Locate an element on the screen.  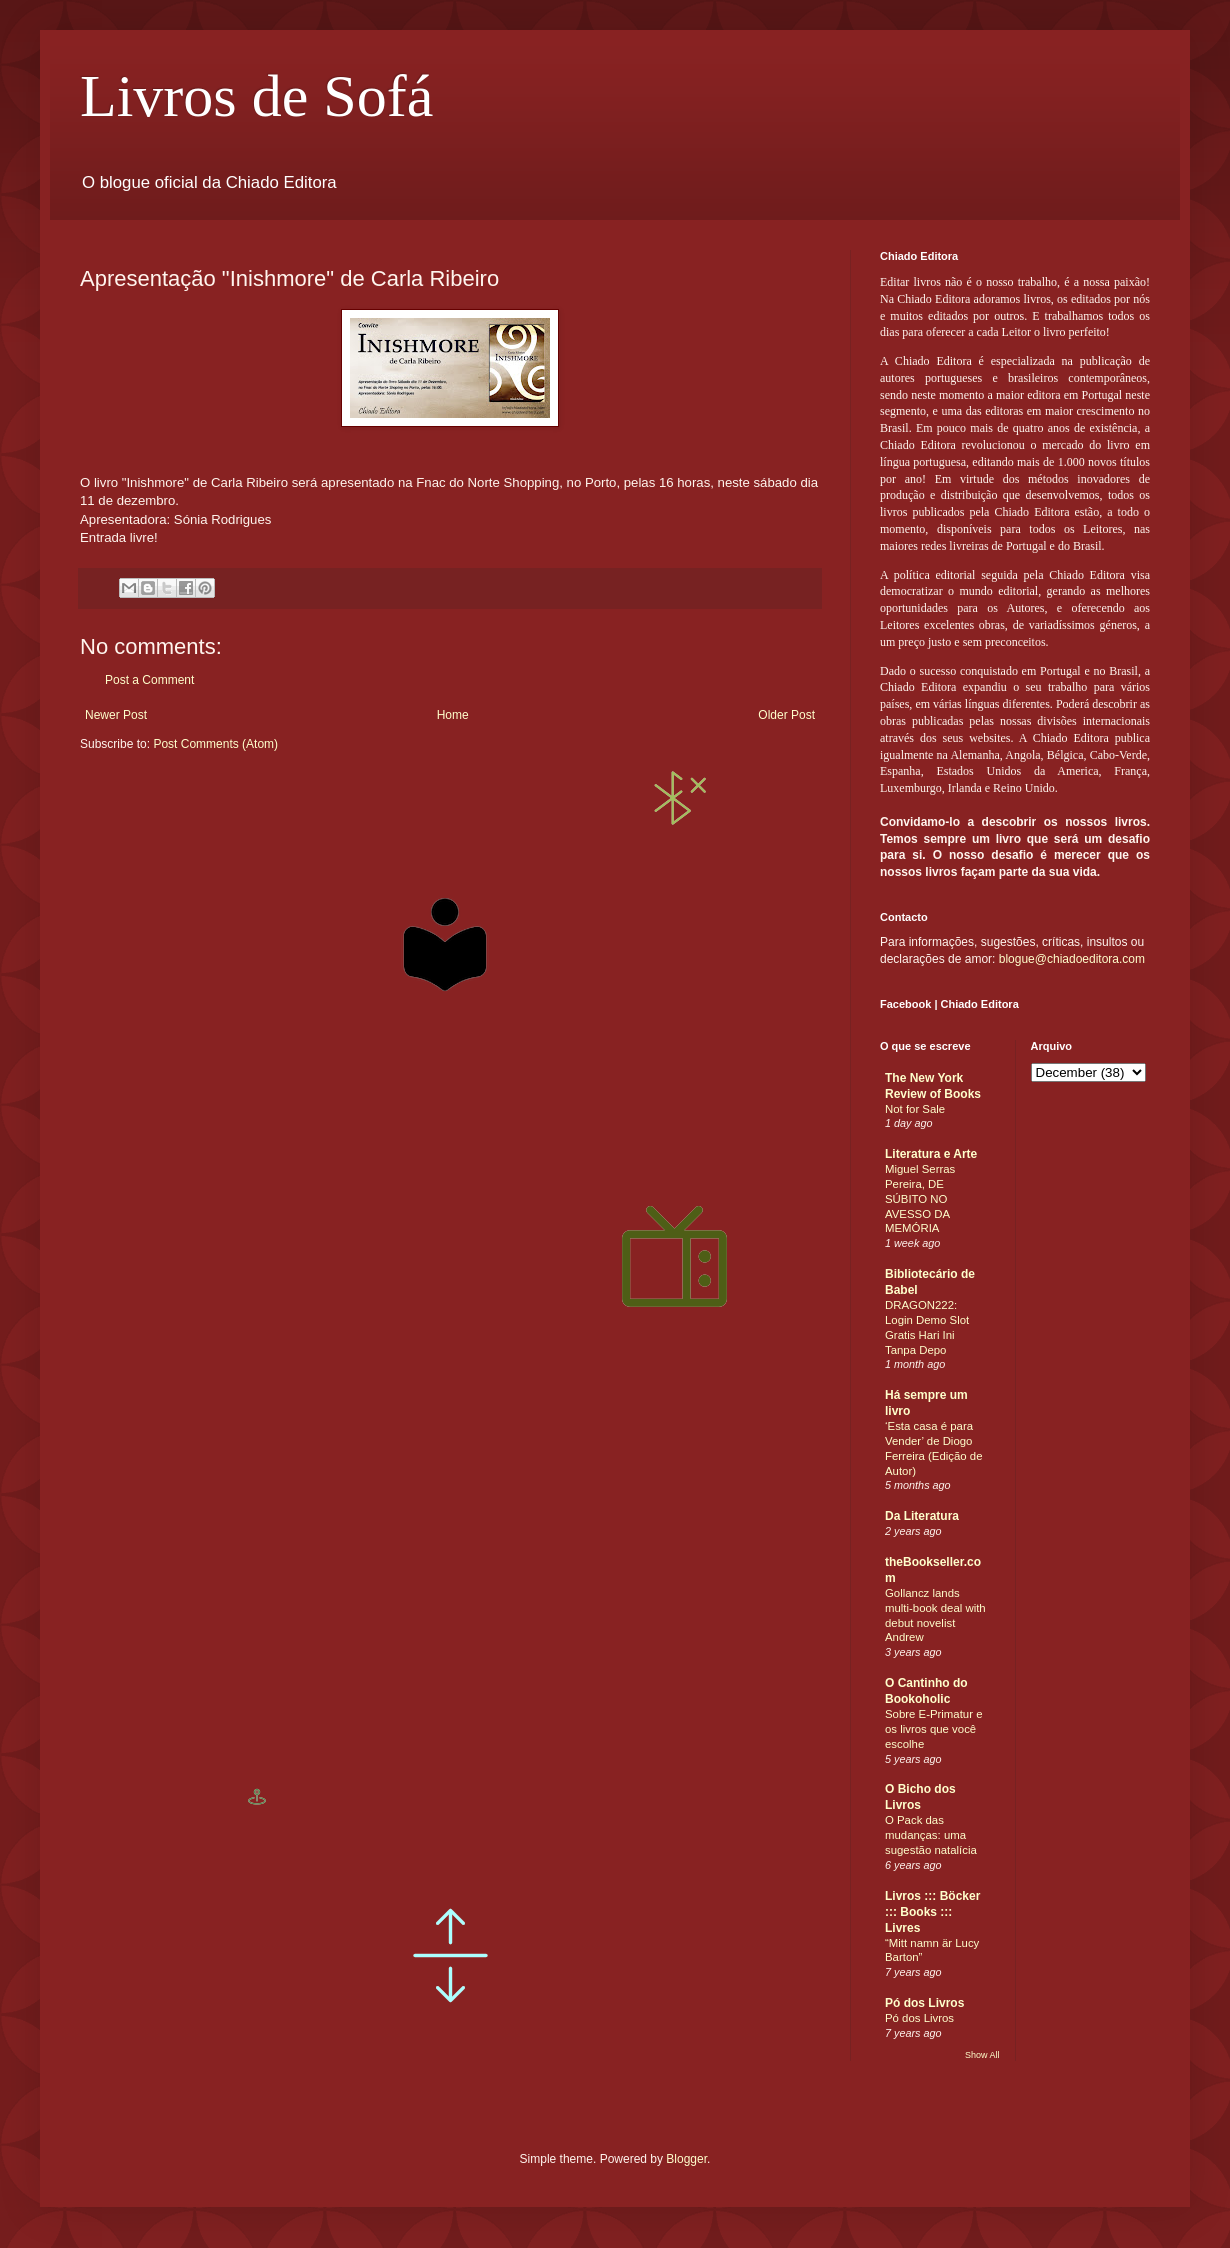
access local library services is located at coordinates (445, 944).